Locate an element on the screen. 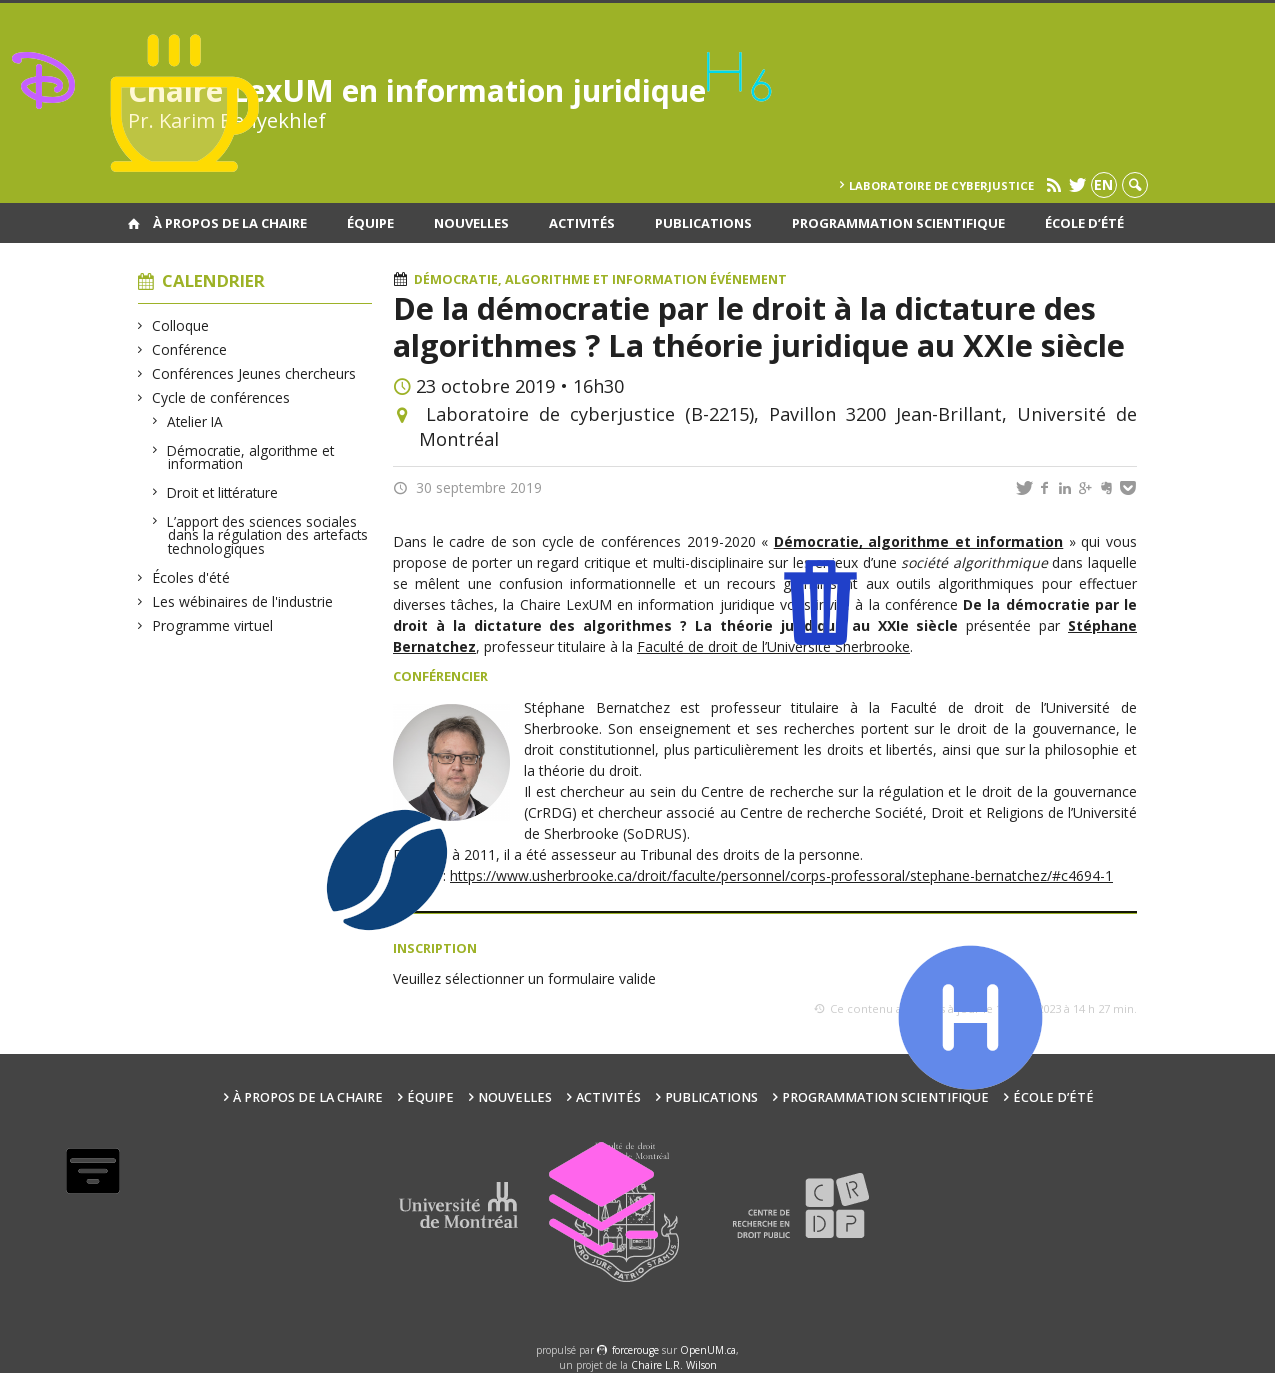  find nearby coffee shops or cafés is located at coordinates (179, 108).